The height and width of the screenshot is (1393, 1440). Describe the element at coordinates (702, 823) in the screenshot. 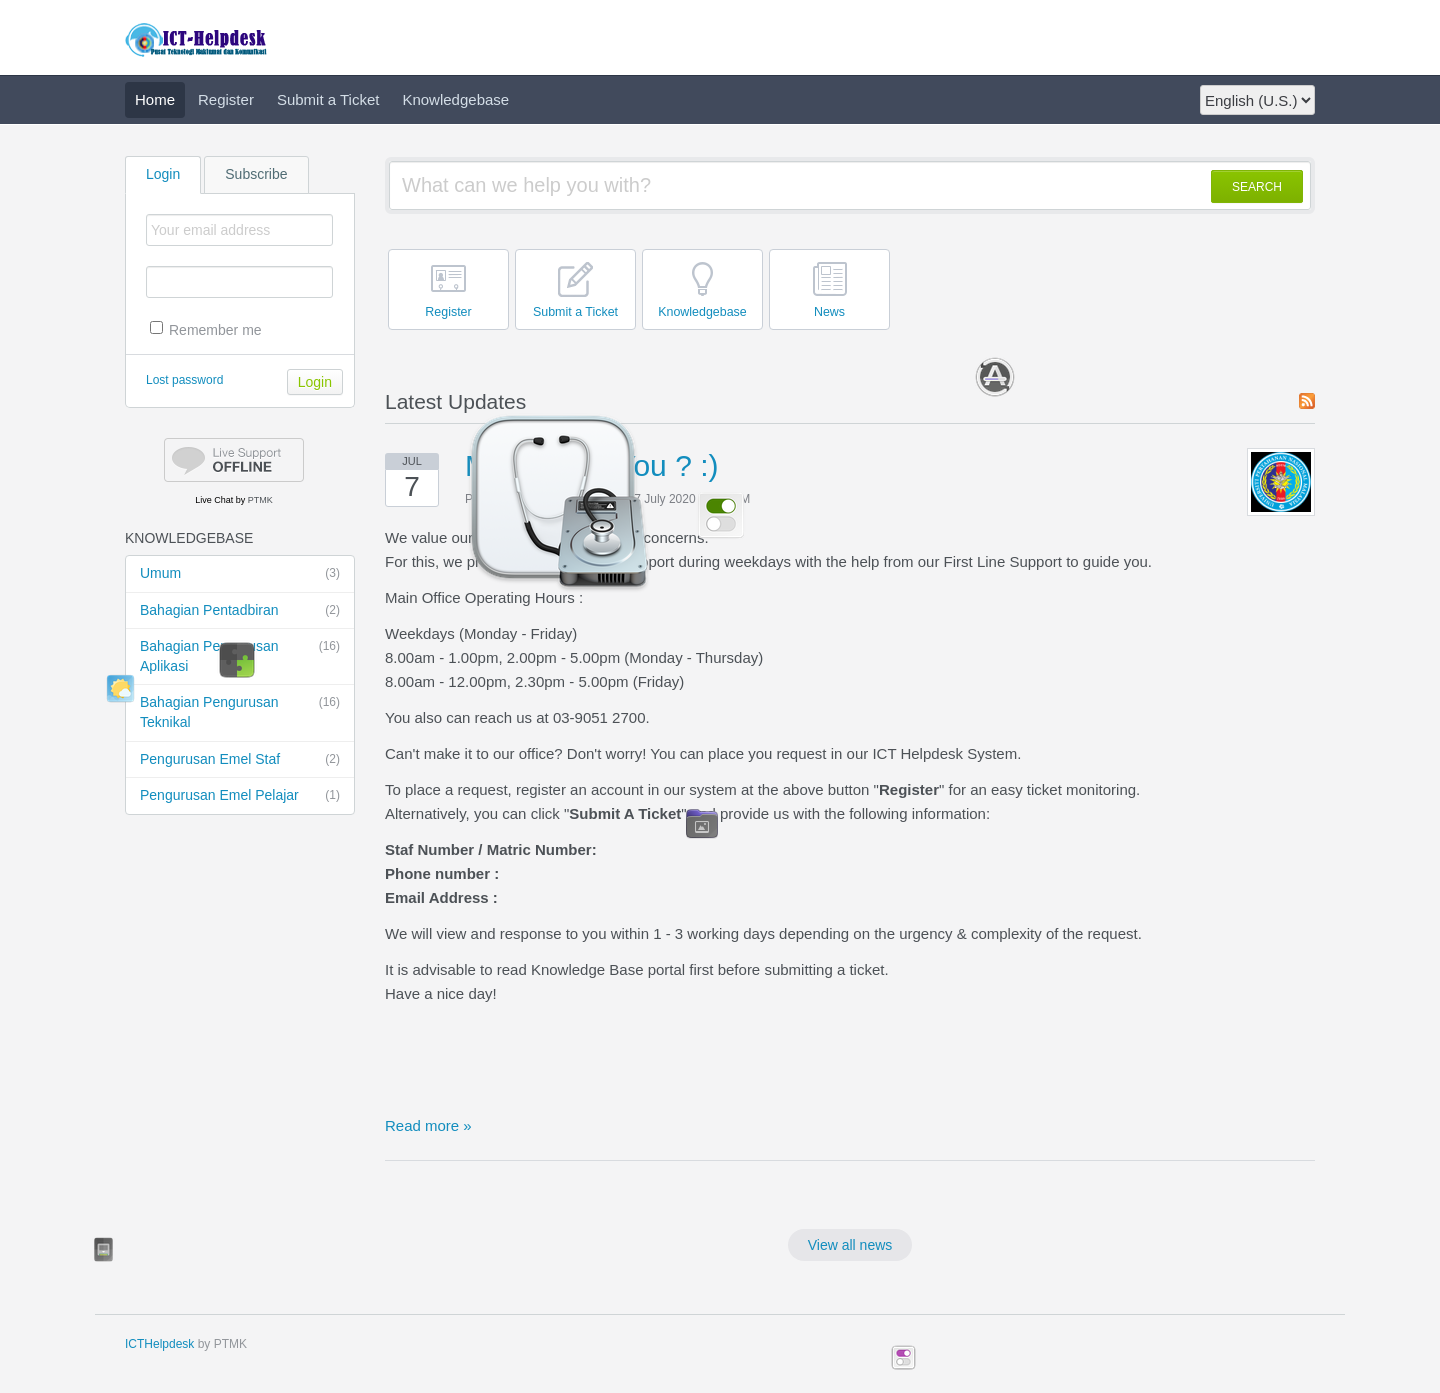

I see `open your pictures folder` at that location.